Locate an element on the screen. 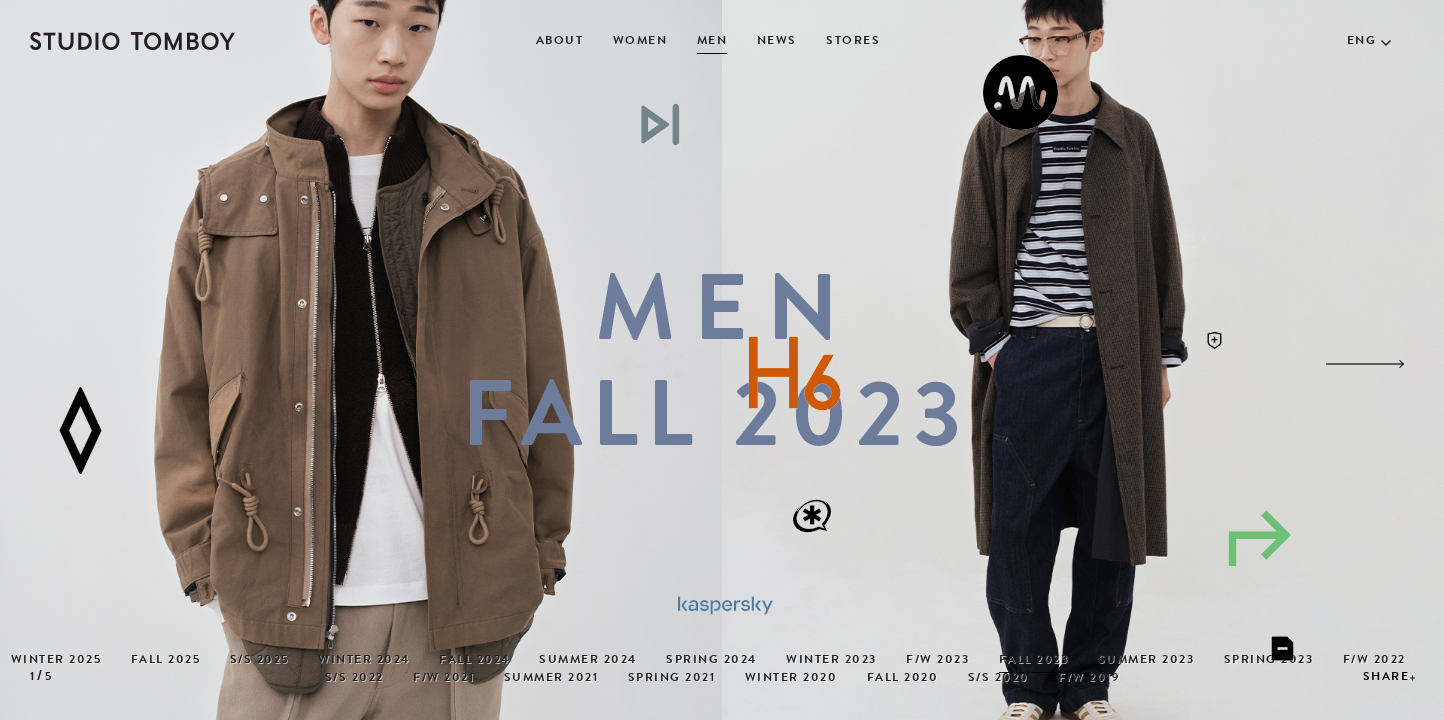 The image size is (1444, 720). reduce or compress file size is located at coordinates (1282, 648).